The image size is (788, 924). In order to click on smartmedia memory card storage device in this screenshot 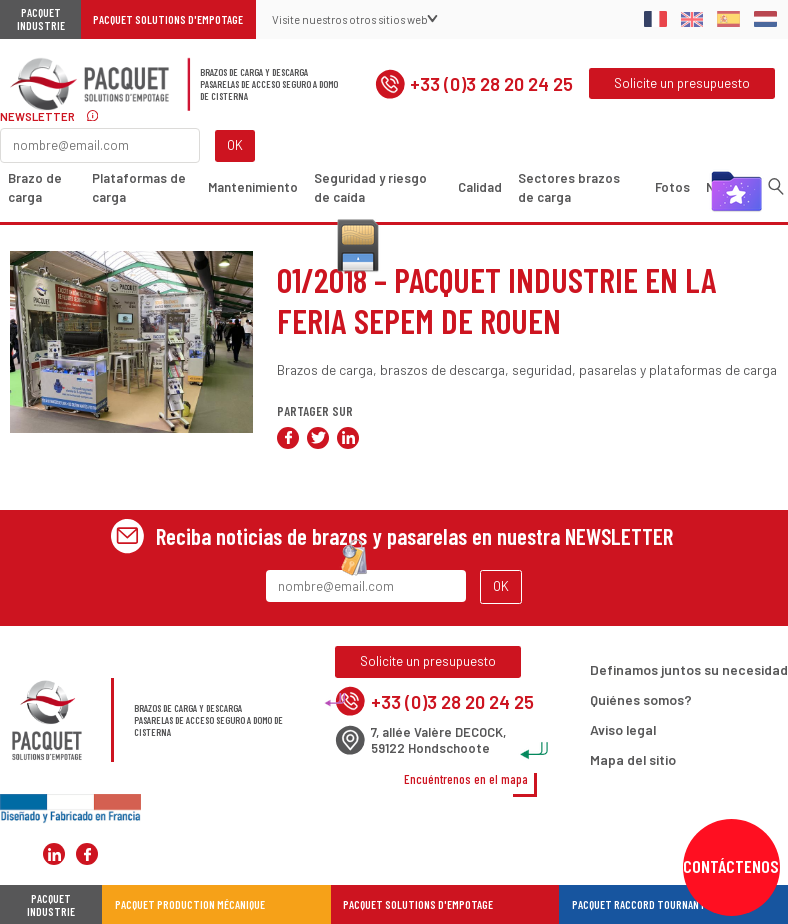, I will do `click(358, 246)`.